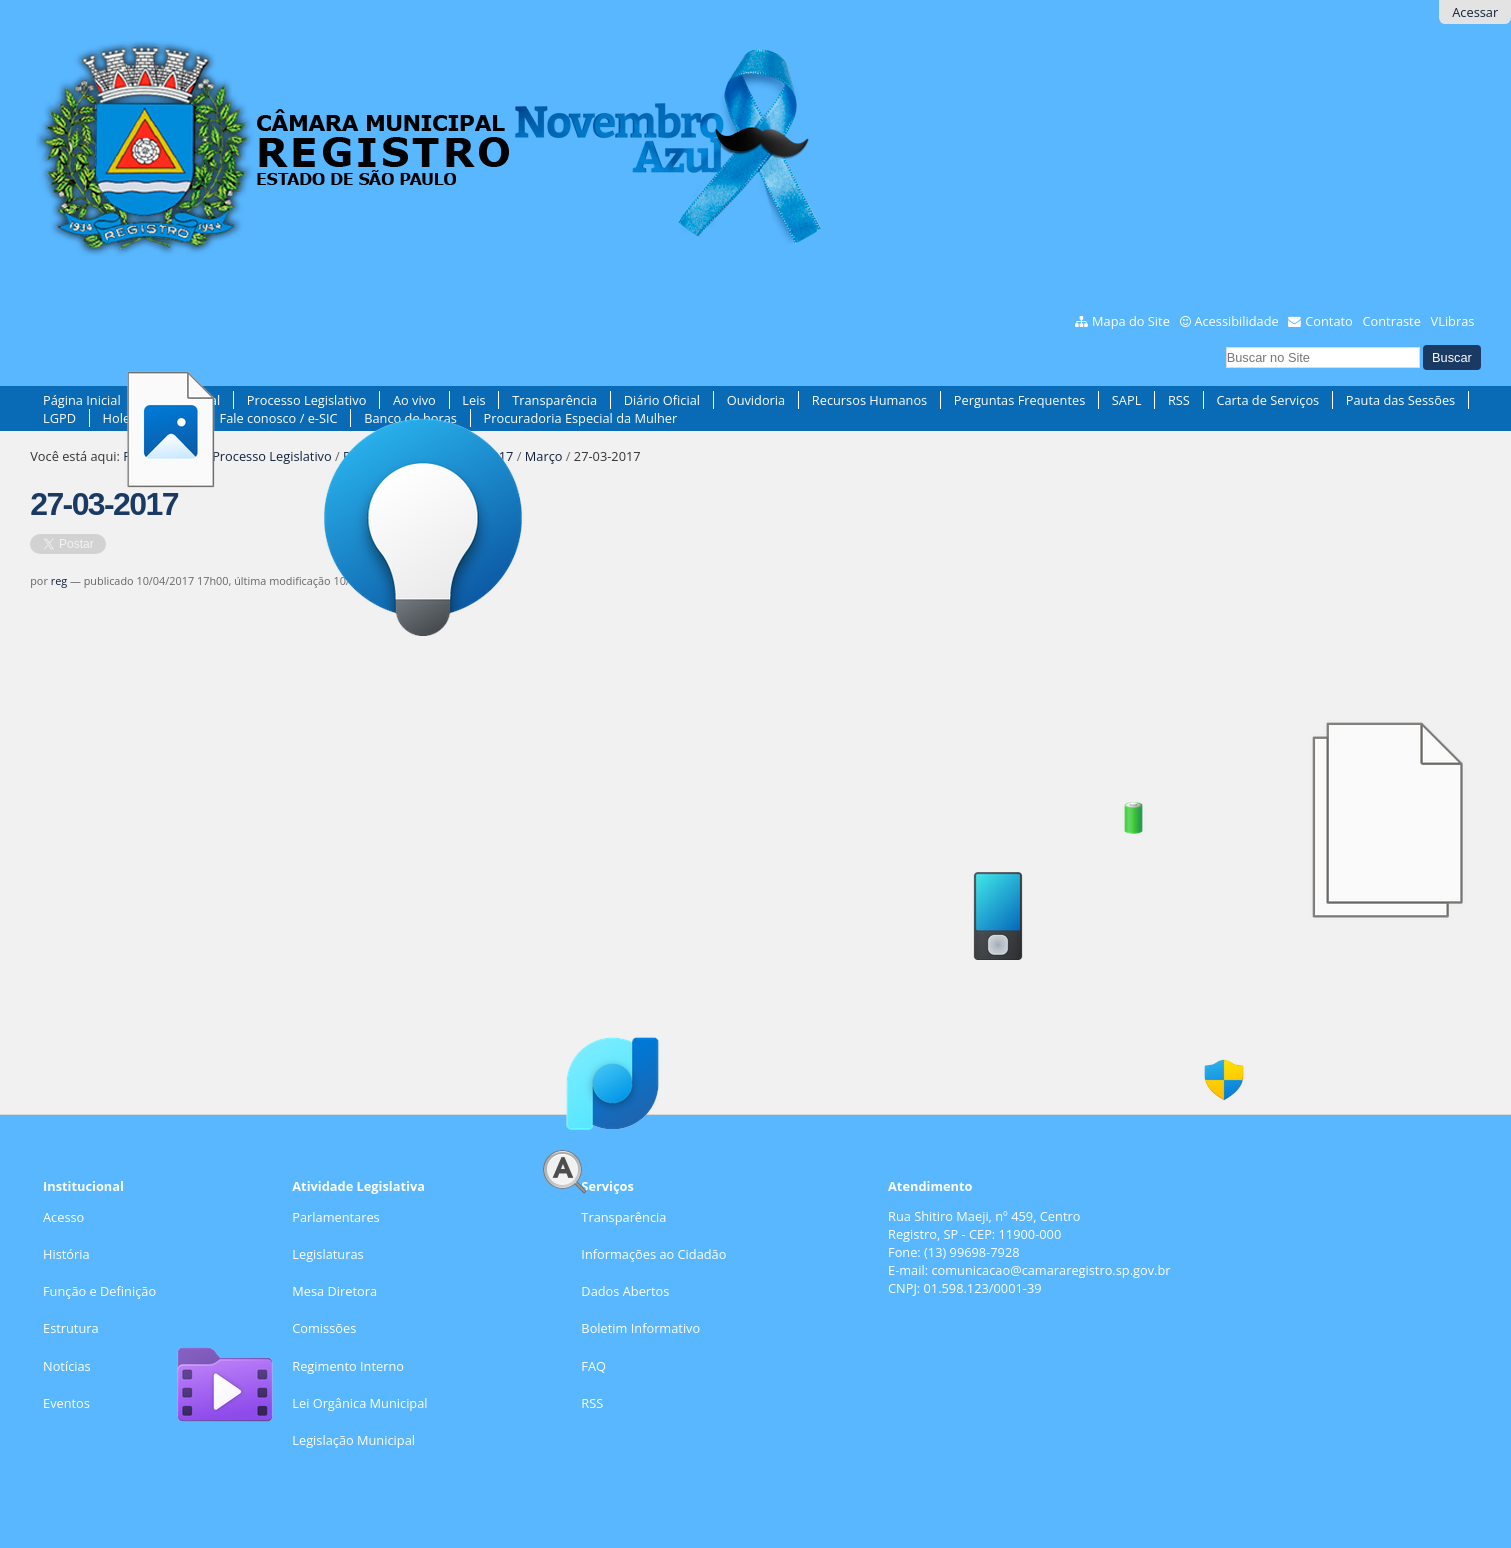 This screenshot has width=1511, height=1548. Describe the element at coordinates (1133, 817) in the screenshot. I see `view current battery level` at that location.